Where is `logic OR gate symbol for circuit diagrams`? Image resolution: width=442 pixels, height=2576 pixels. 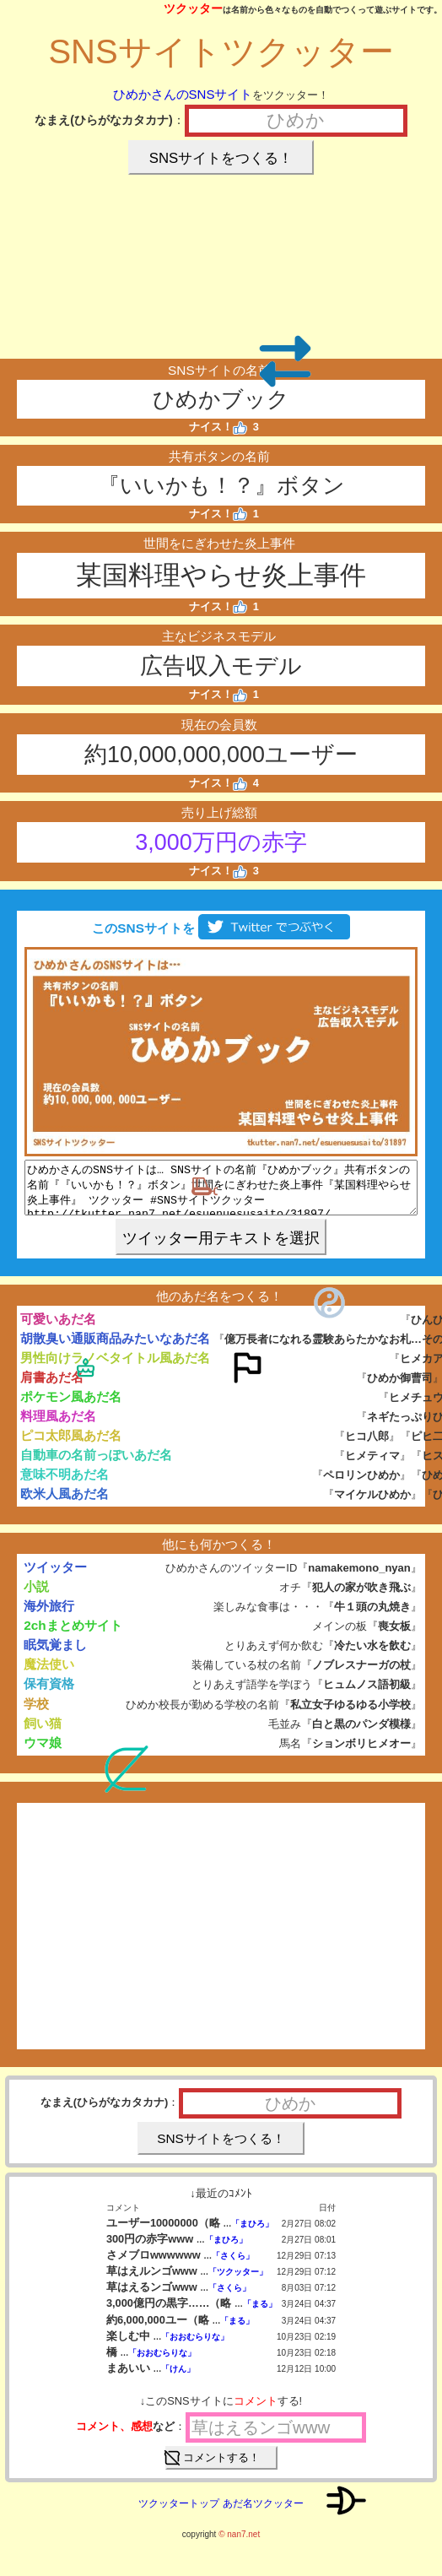 logic OR gate symbol for circuit diagrams is located at coordinates (346, 2500).